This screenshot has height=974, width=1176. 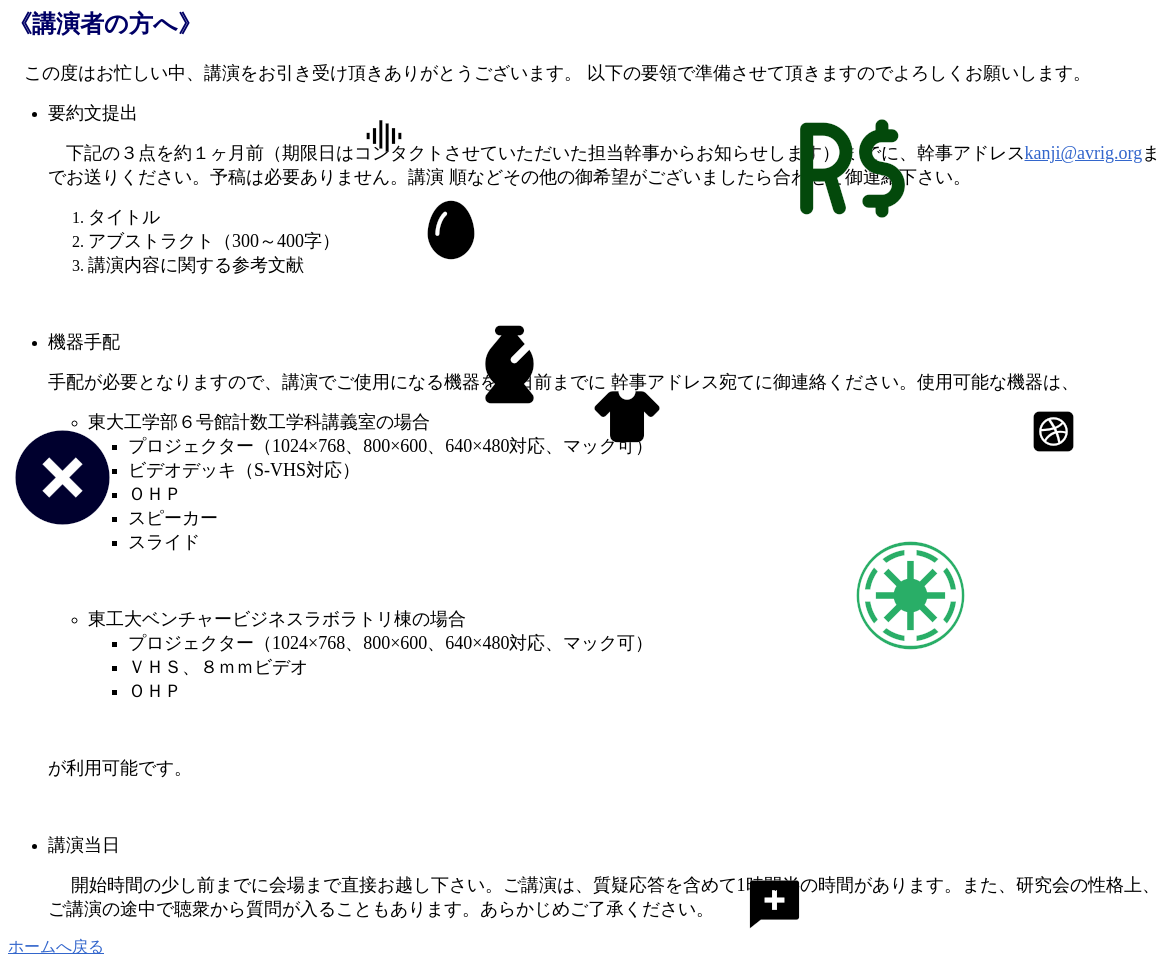 What do you see at coordinates (627, 415) in the screenshot?
I see `browse clothing or apparel items` at bounding box center [627, 415].